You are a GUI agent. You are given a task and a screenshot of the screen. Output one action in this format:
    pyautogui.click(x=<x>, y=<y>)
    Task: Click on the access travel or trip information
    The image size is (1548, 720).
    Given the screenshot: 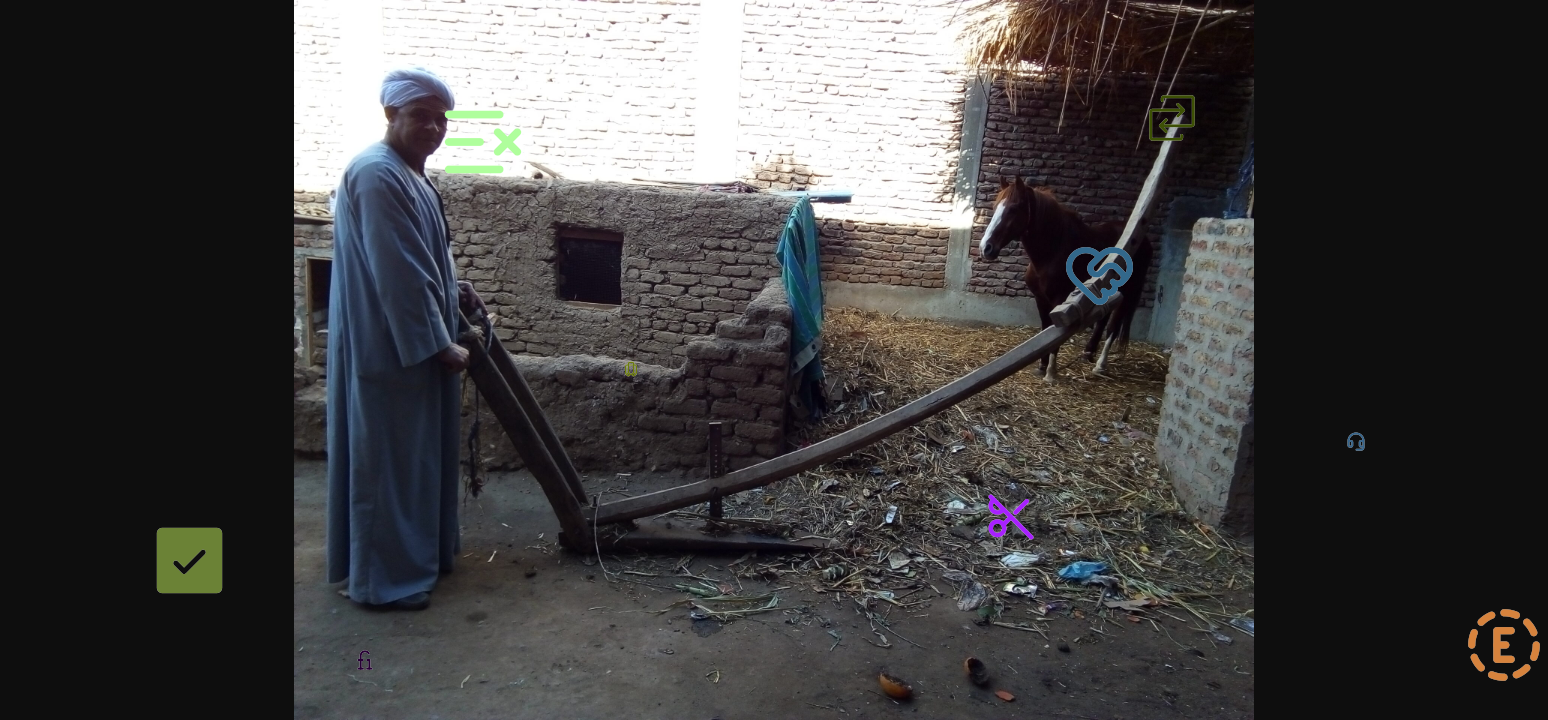 What is the action you would take?
    pyautogui.click(x=631, y=369)
    